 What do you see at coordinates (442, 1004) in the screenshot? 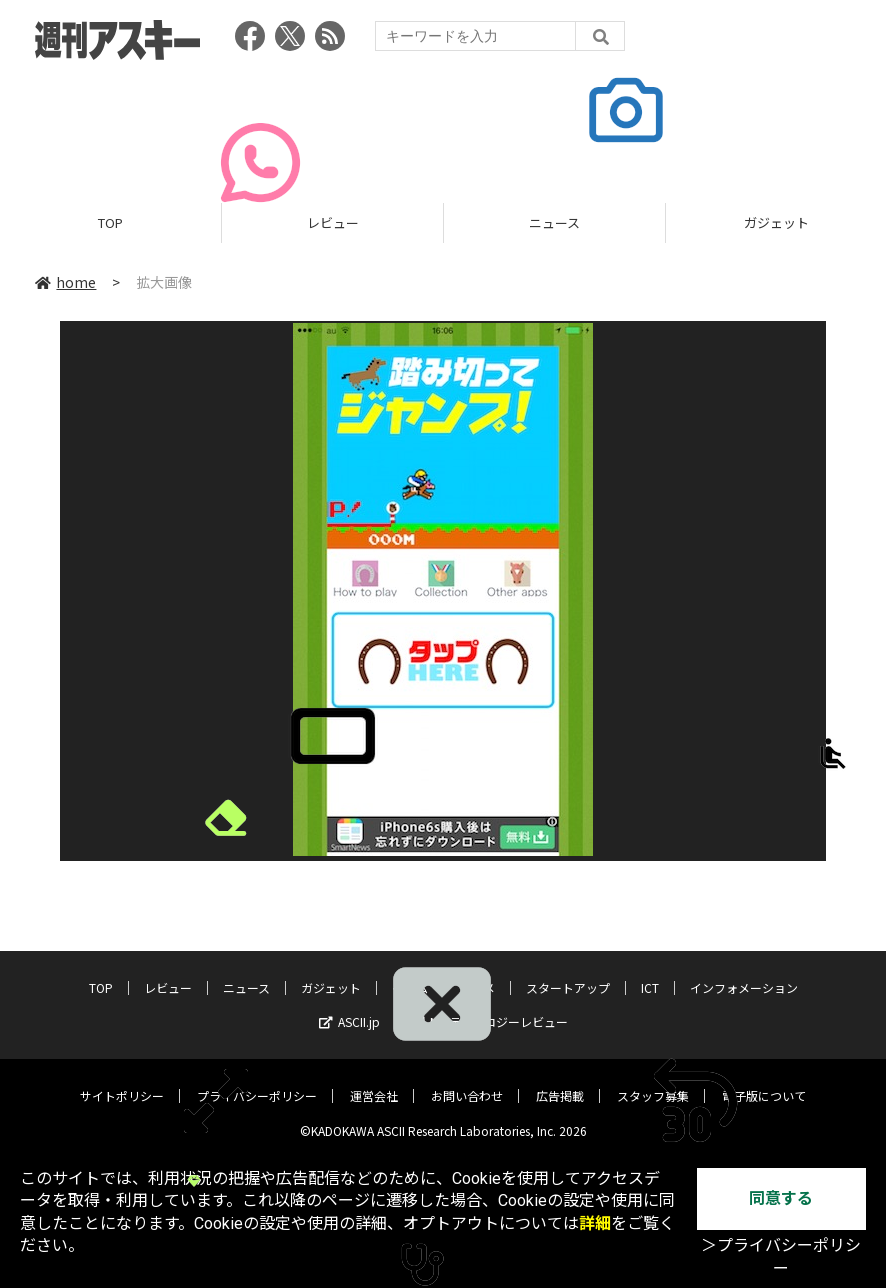
I see `close the current window` at bounding box center [442, 1004].